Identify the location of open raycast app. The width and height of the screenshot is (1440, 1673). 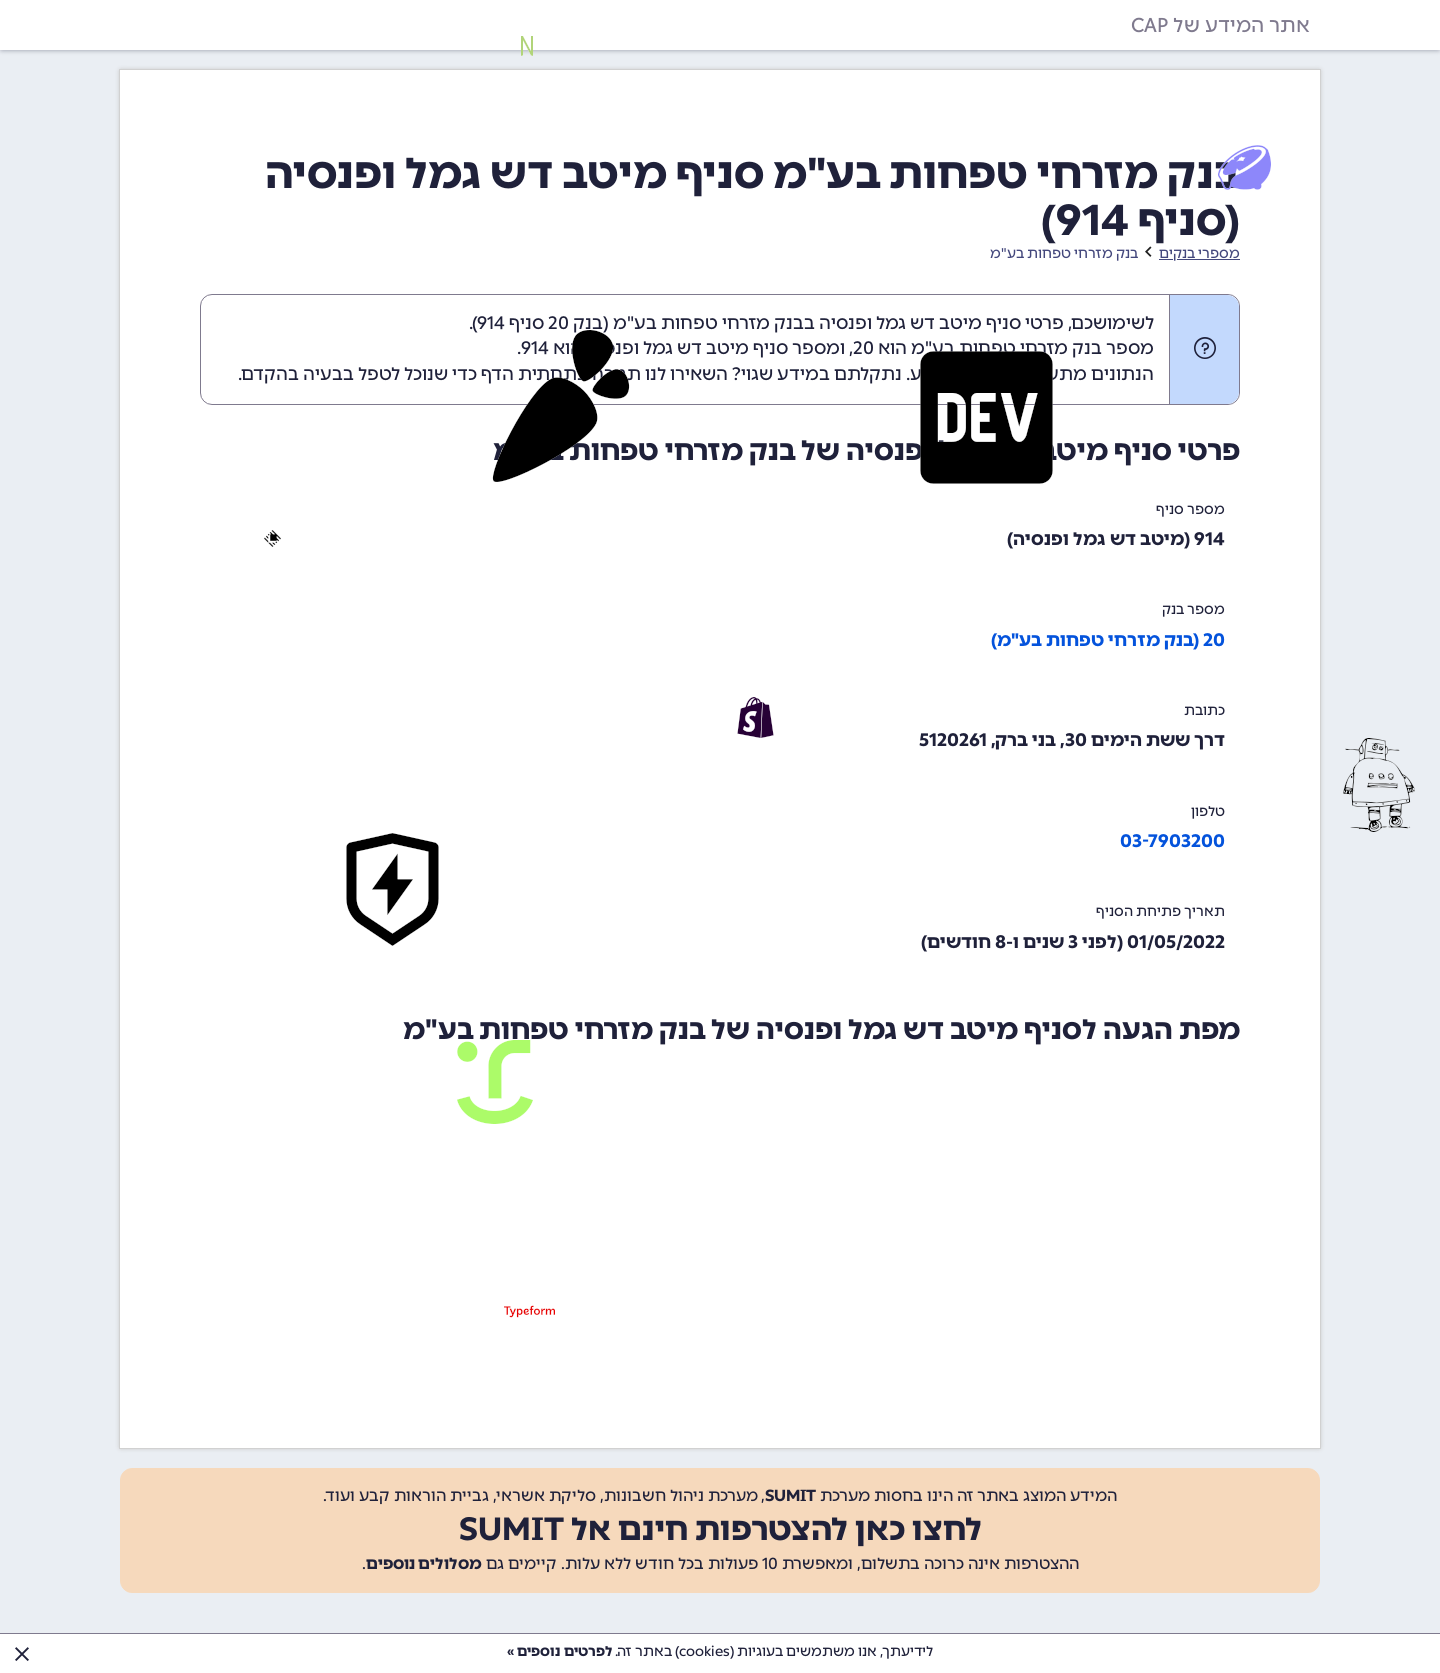
(272, 538).